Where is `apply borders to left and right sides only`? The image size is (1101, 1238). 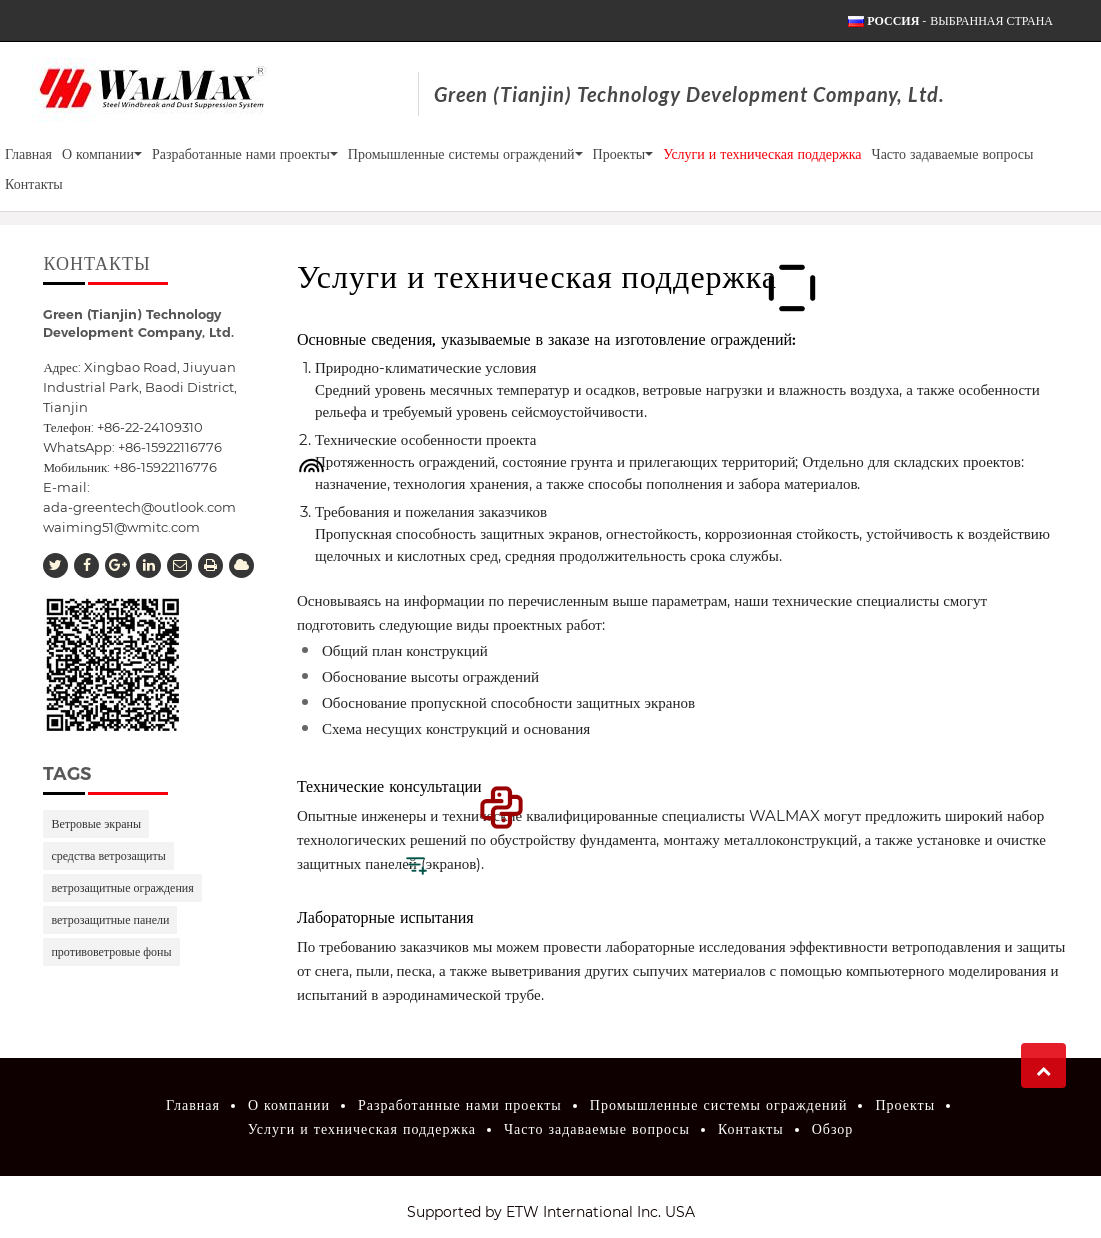 apply borders to left and right sides only is located at coordinates (792, 288).